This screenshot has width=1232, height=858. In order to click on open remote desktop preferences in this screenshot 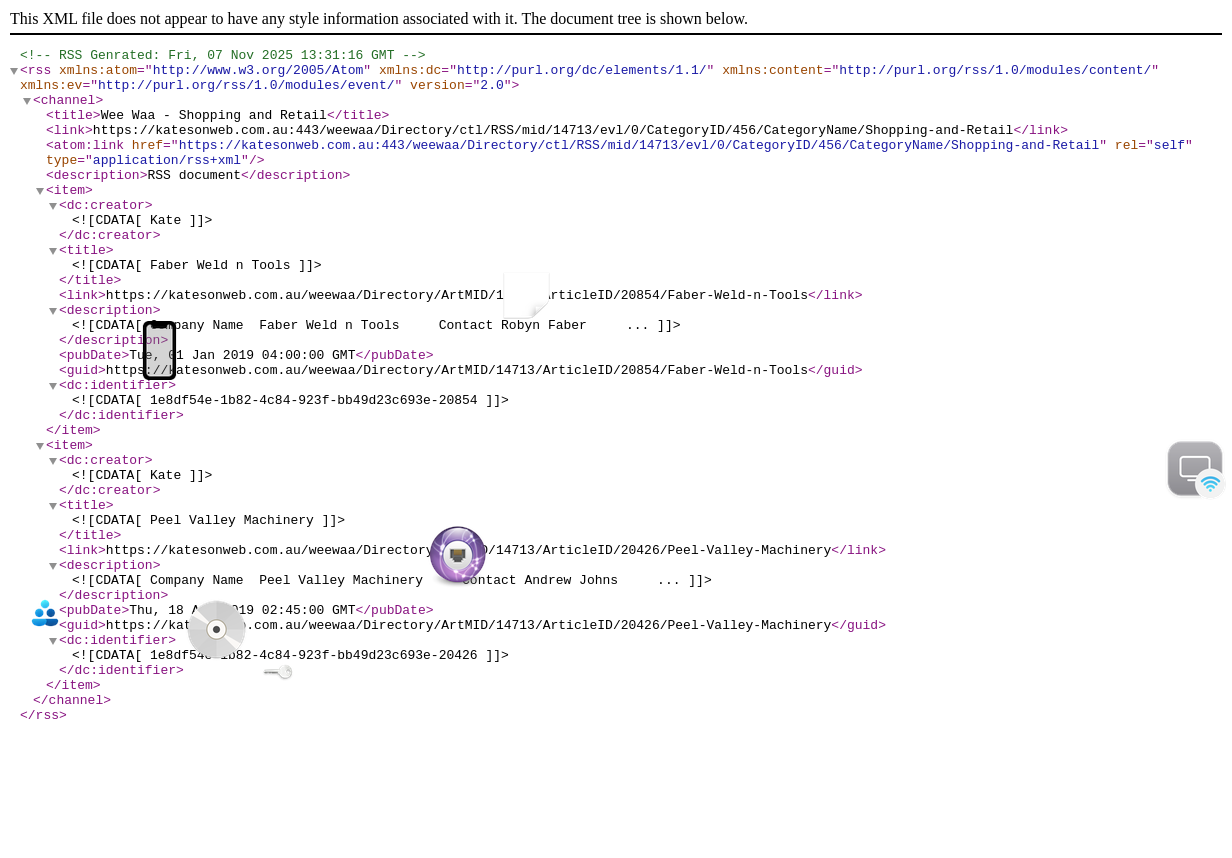, I will do `click(1195, 469)`.